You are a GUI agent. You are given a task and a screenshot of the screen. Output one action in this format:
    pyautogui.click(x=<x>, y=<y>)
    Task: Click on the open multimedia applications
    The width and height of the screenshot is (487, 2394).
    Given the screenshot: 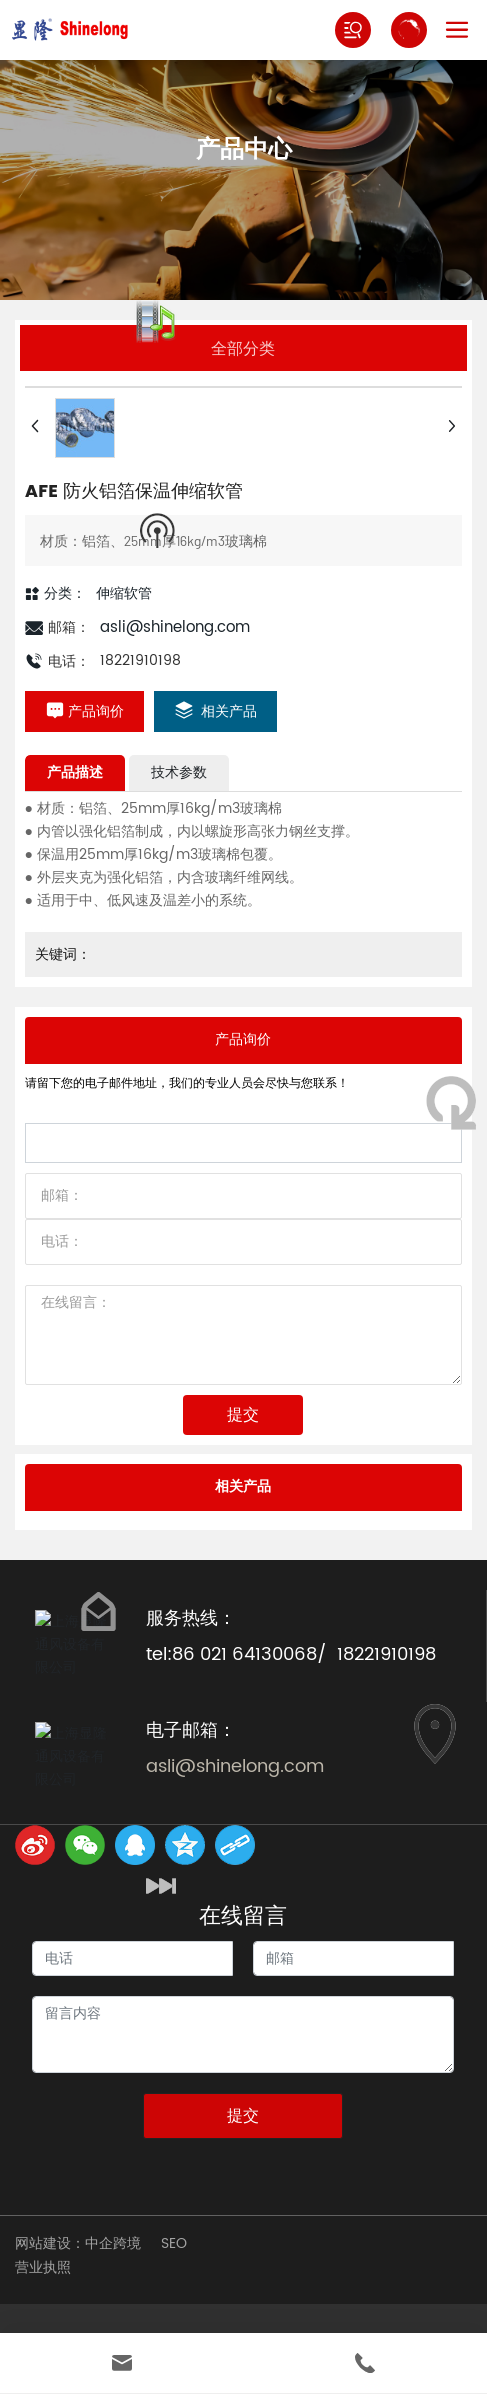 What is the action you would take?
    pyautogui.click(x=155, y=321)
    